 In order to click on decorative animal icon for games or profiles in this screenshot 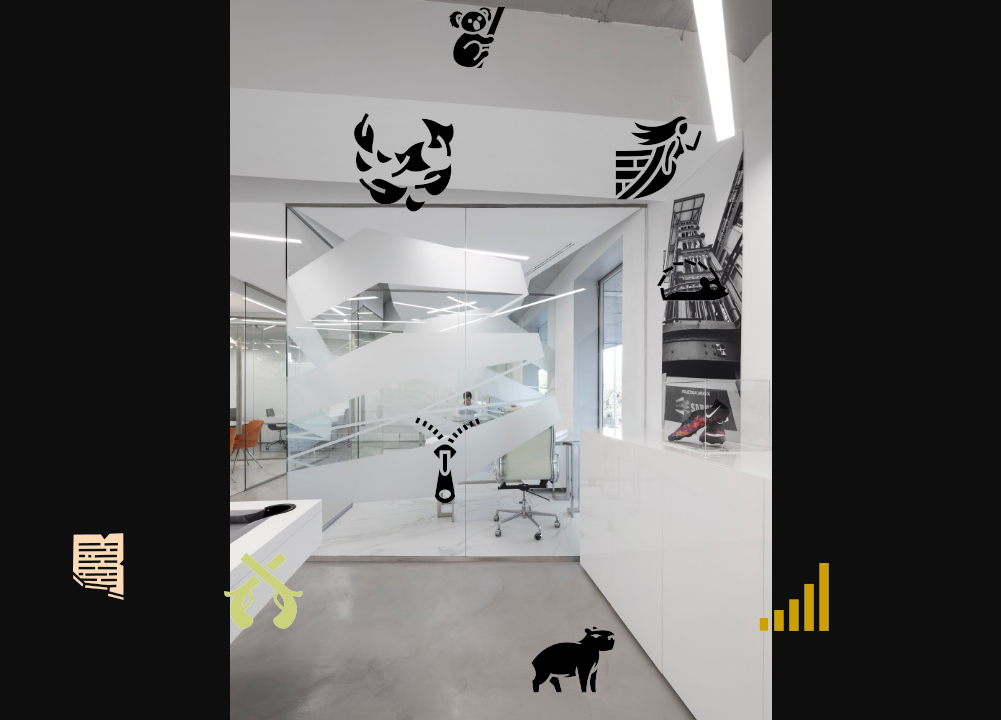, I will do `click(693, 280)`.